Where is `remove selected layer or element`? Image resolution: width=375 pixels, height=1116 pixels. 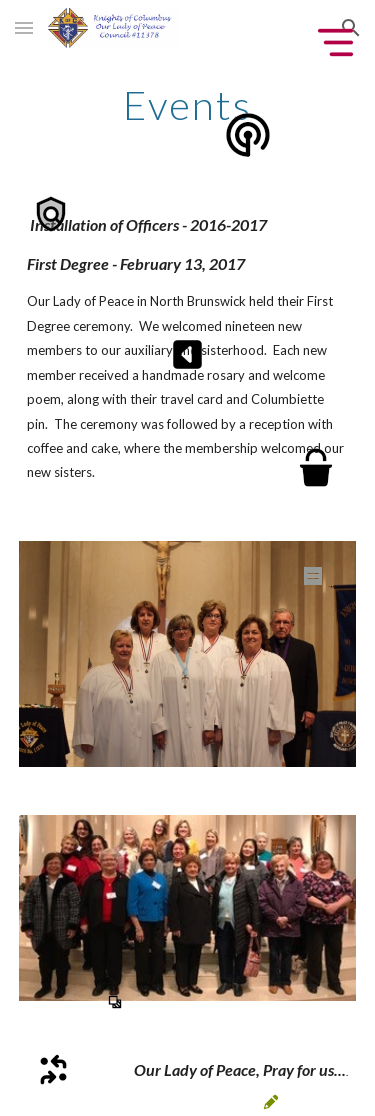
remove selected layer or element is located at coordinates (115, 1002).